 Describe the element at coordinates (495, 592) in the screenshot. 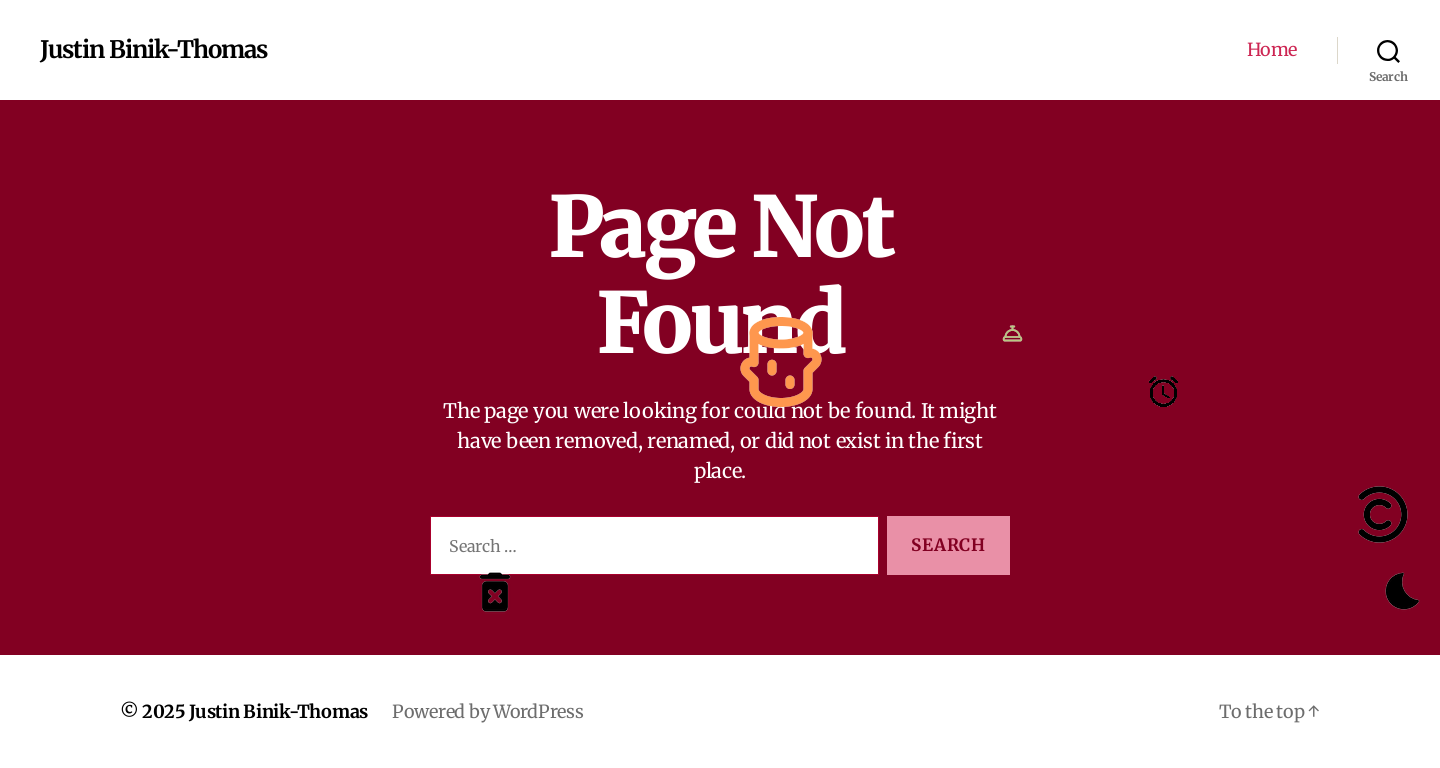

I see `permanently delete an item` at that location.